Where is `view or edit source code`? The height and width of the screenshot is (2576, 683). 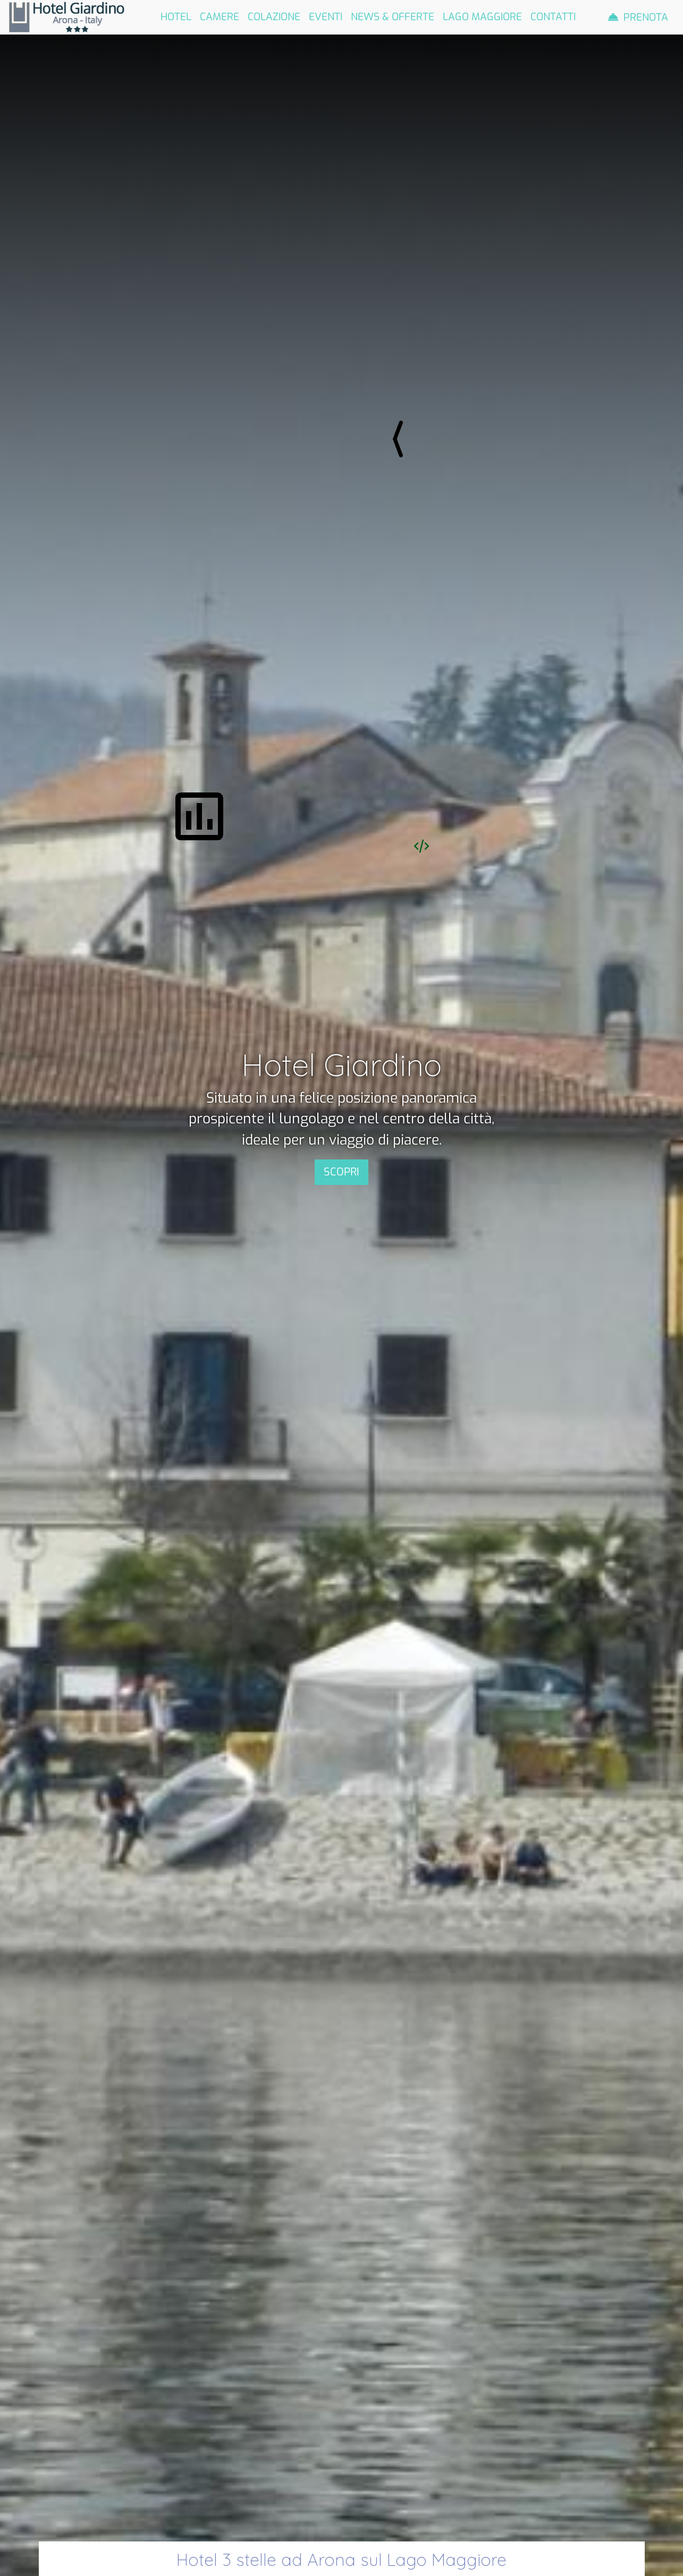 view or edit source code is located at coordinates (421, 846).